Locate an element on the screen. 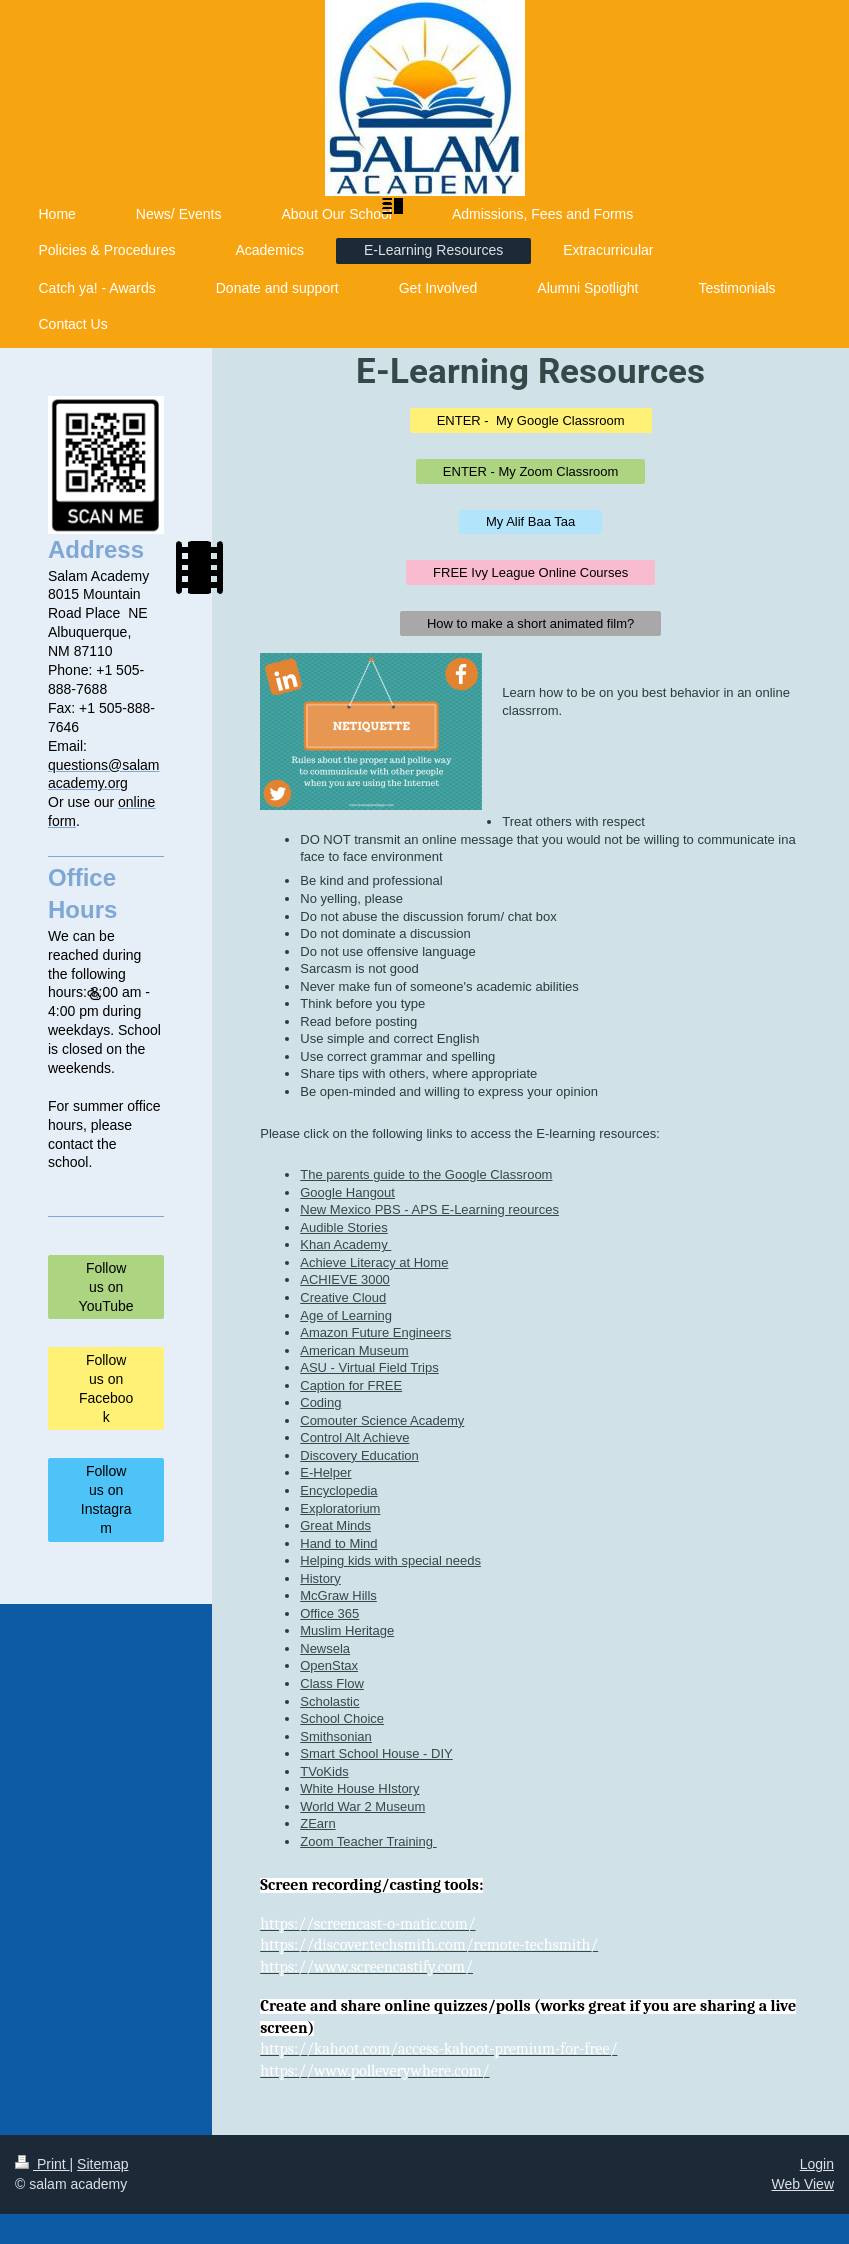 This screenshot has width=849, height=2244. access movies or video content is located at coordinates (199, 567).